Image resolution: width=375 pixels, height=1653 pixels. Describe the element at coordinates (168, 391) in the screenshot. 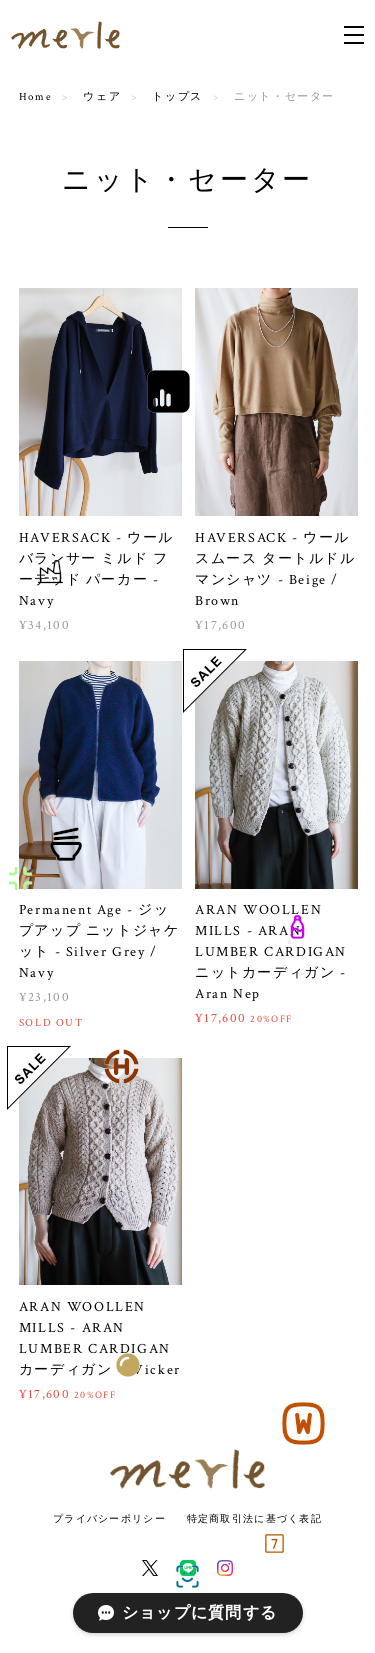

I see `align content to bottom-left corner` at that location.